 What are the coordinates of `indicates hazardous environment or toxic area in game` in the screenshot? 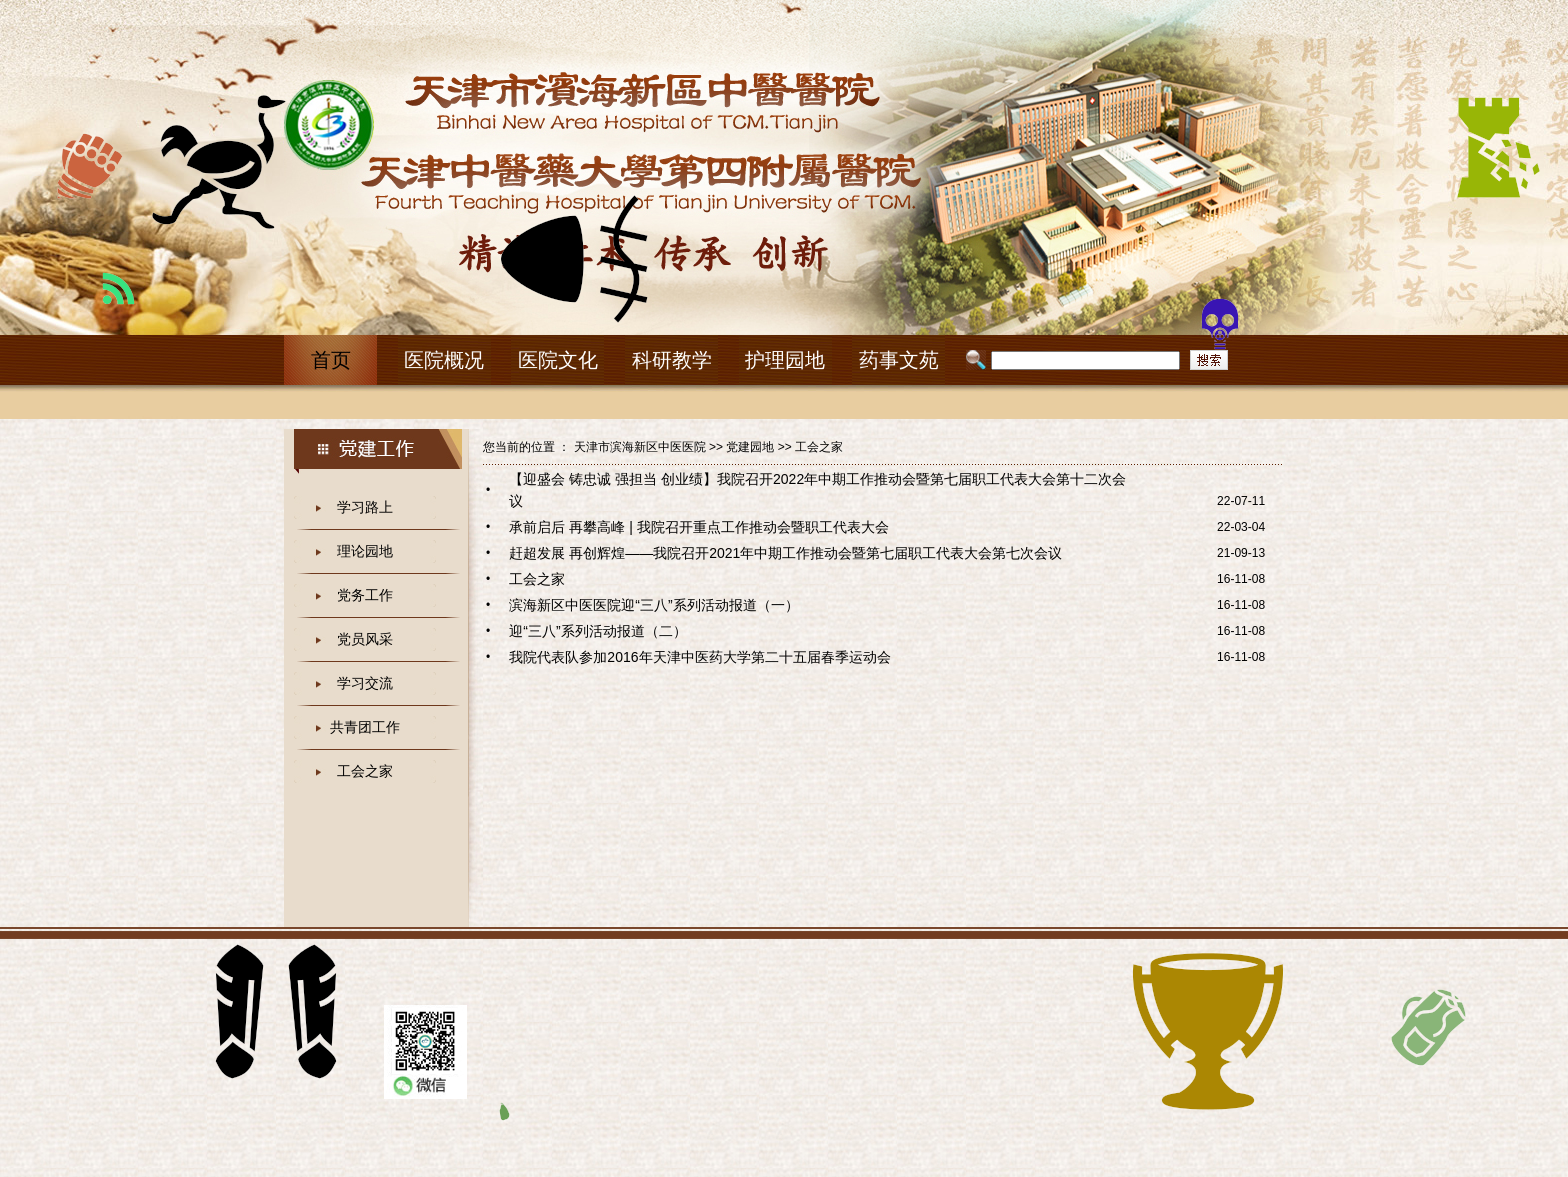 It's located at (1220, 324).